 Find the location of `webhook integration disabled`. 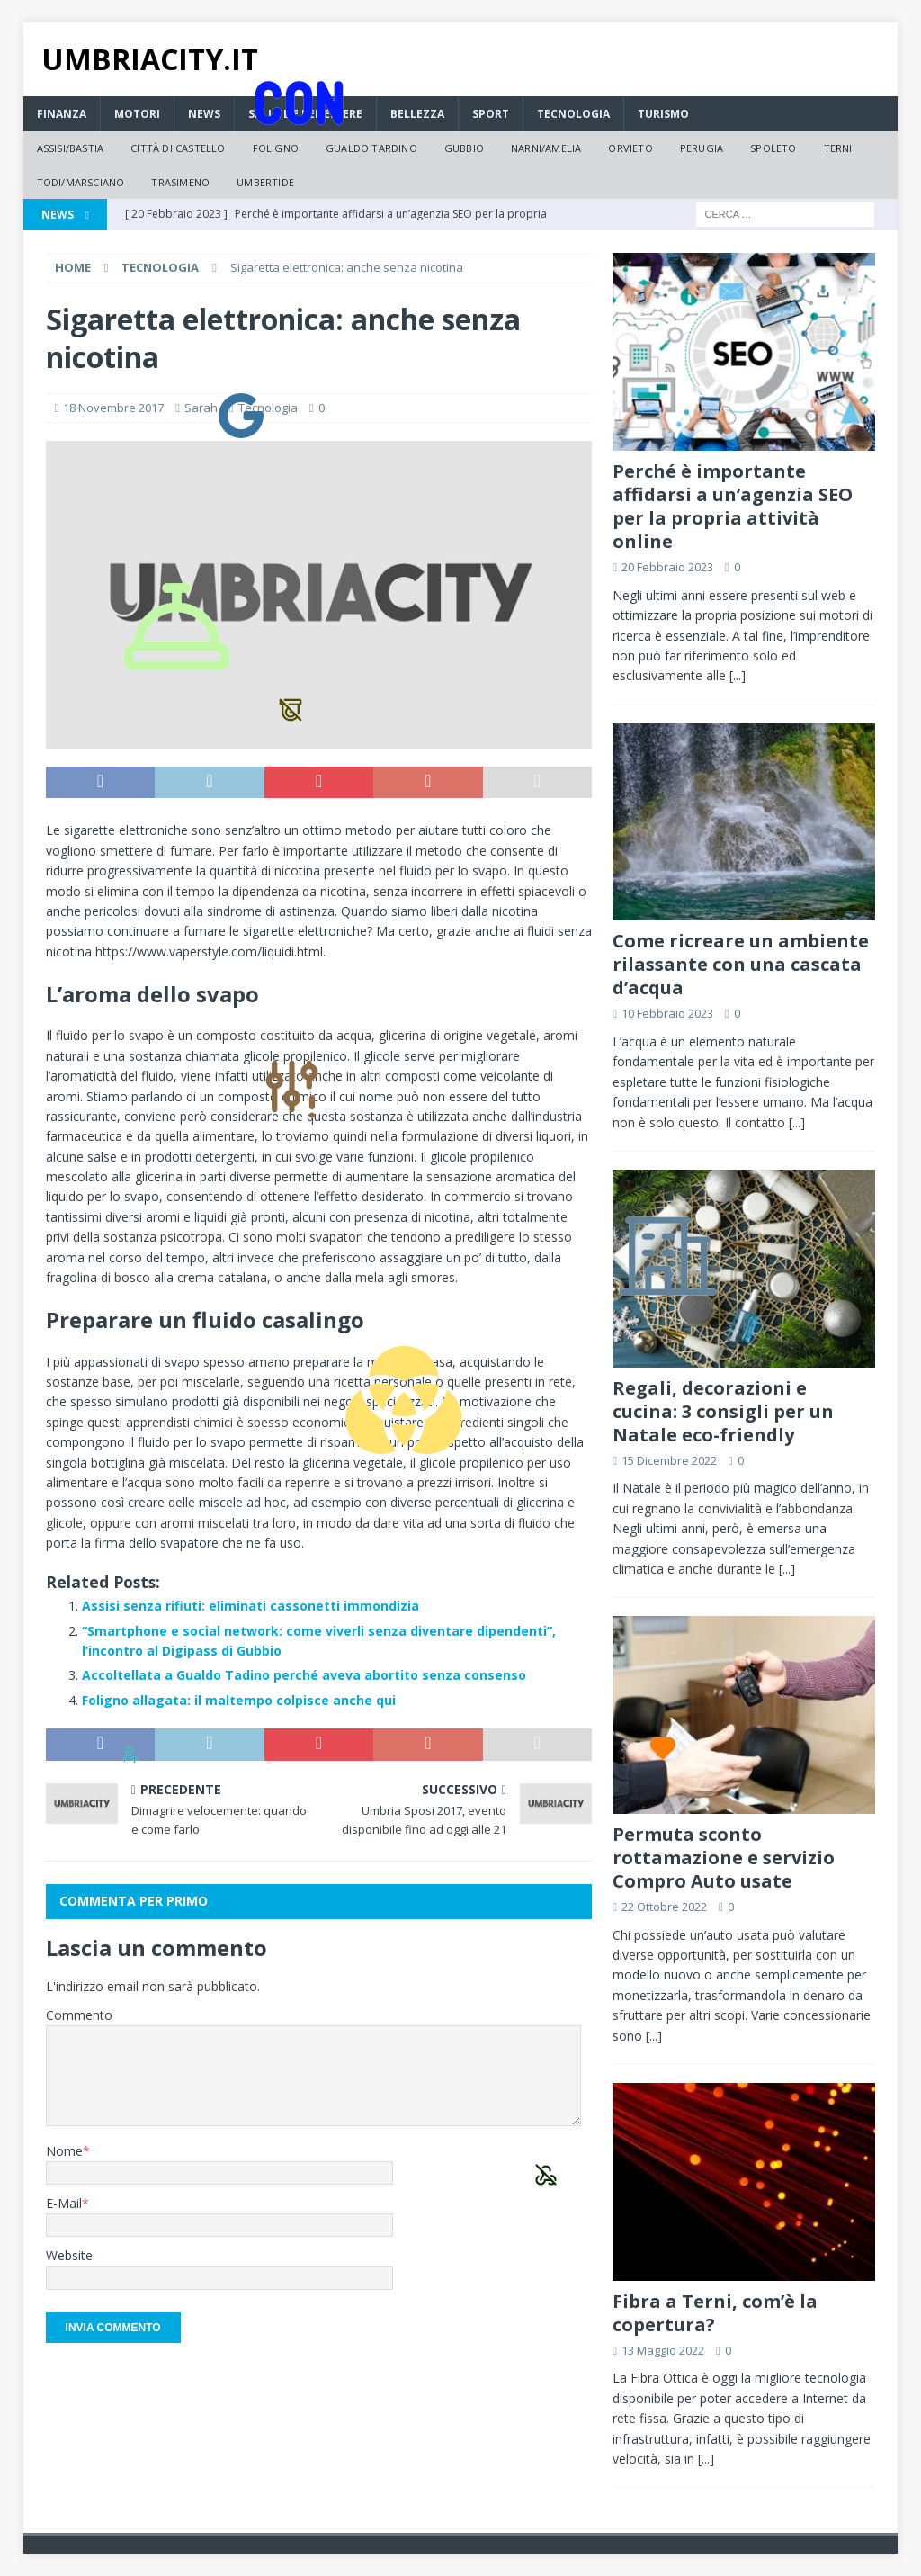

webhook integration disabled is located at coordinates (546, 2175).